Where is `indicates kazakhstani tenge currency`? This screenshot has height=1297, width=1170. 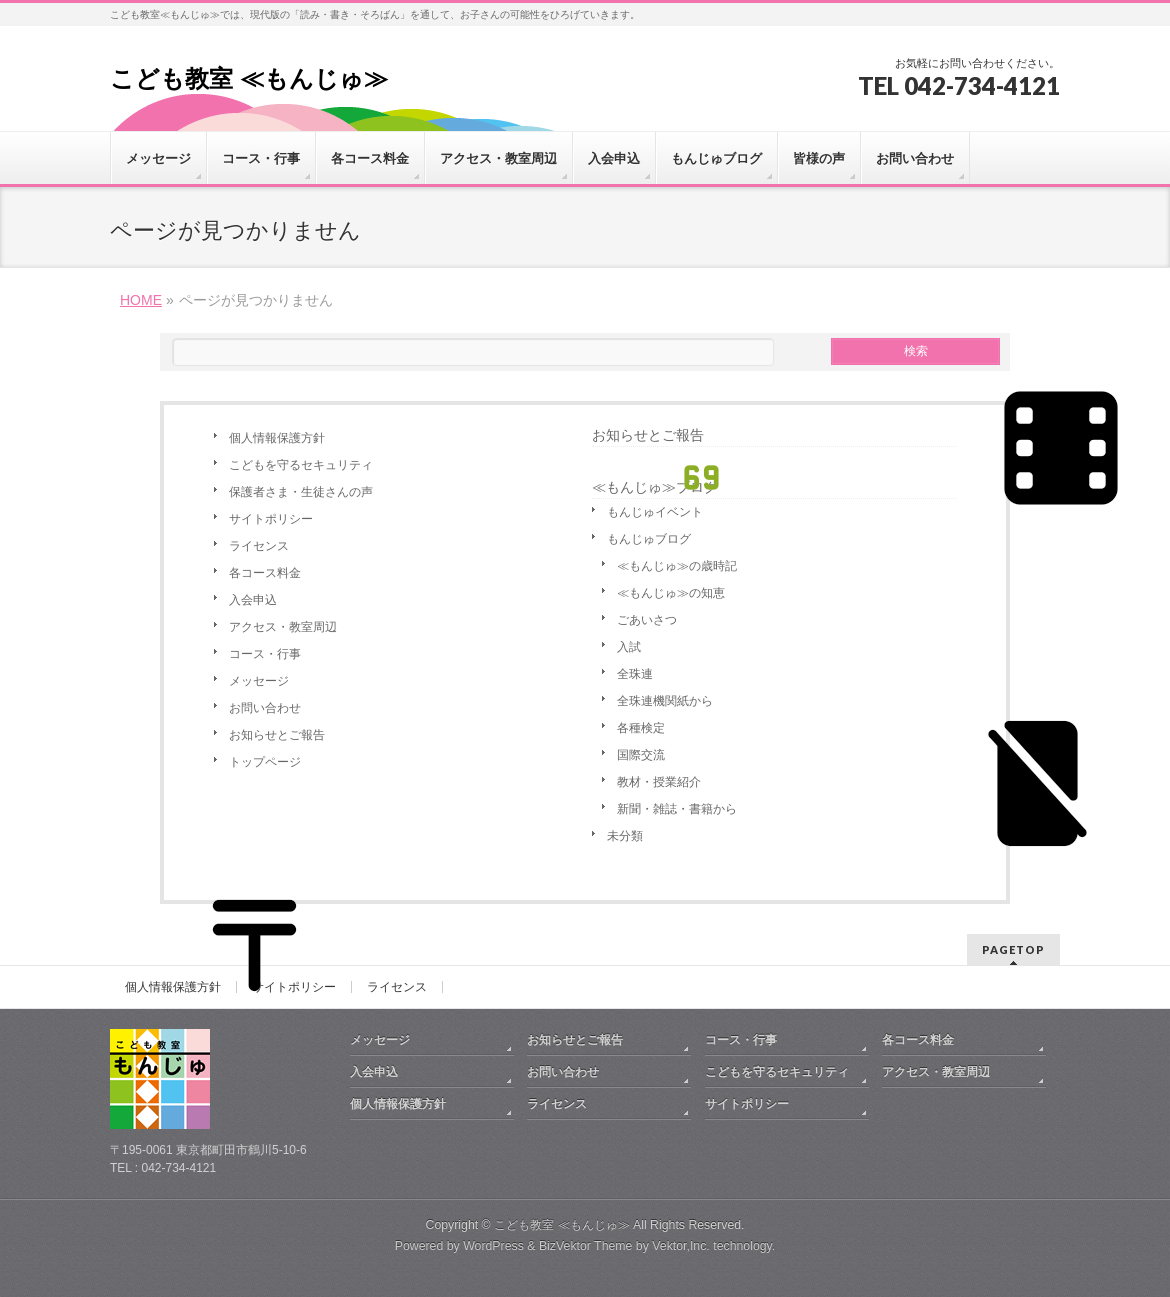 indicates kazakhstani tenge currency is located at coordinates (254, 943).